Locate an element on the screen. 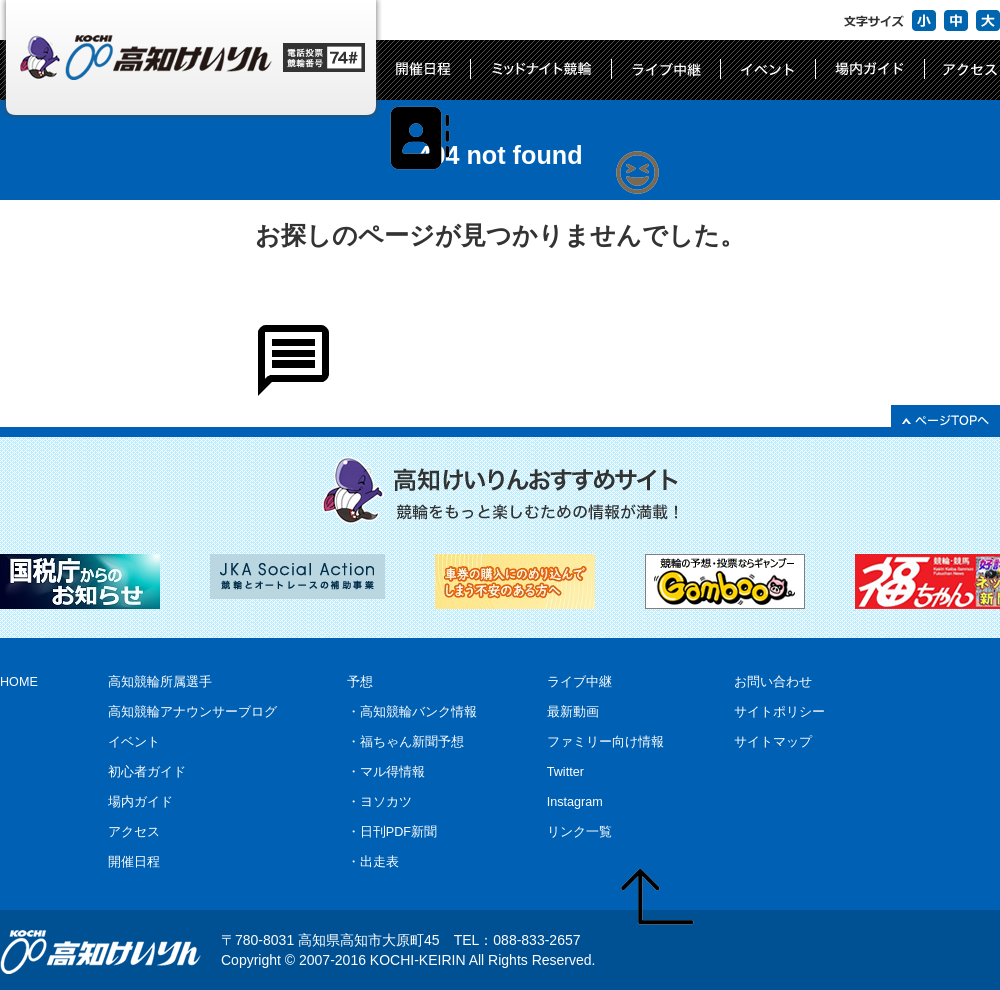 The image size is (1000, 990). go back and up to previous level is located at coordinates (654, 899).